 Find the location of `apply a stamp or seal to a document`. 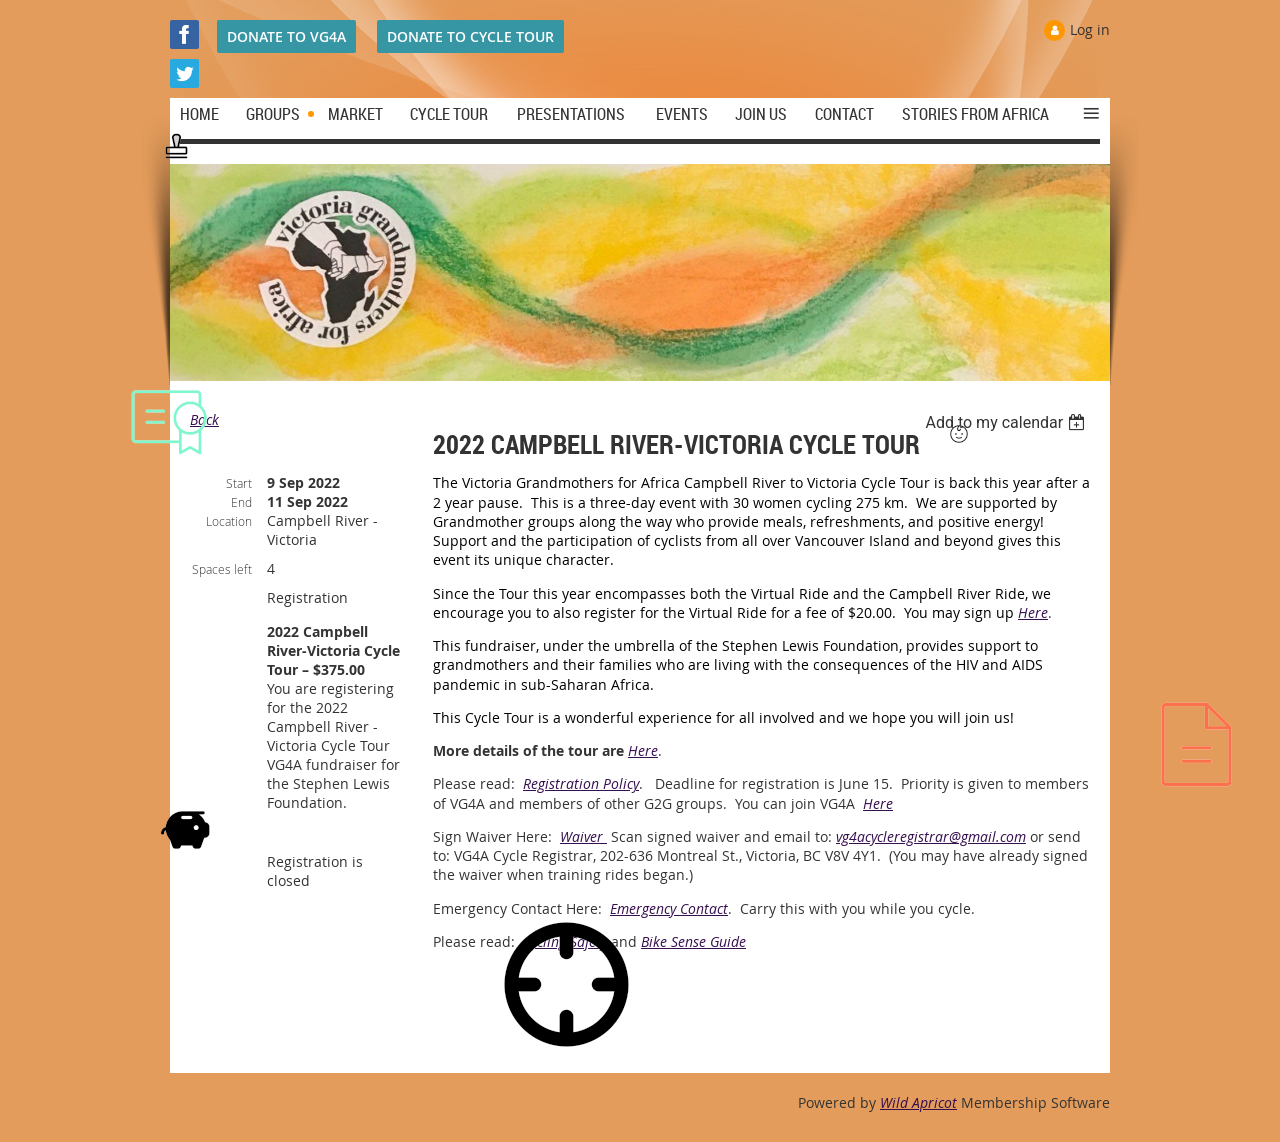

apply a stamp or seal to a document is located at coordinates (176, 146).